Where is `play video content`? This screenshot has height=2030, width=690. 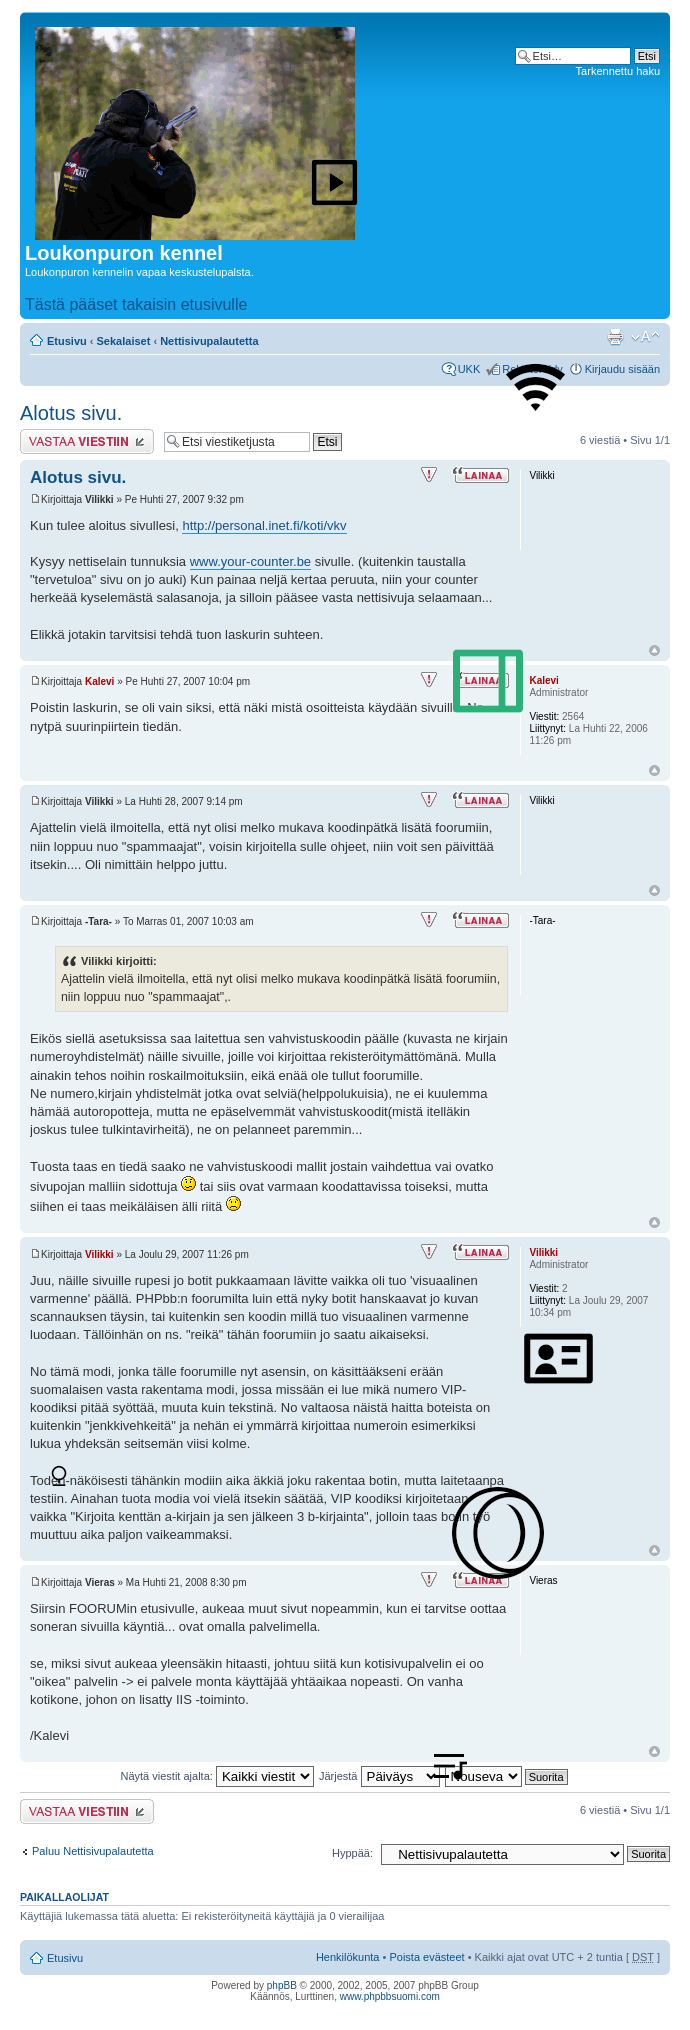
play video content is located at coordinates (334, 182).